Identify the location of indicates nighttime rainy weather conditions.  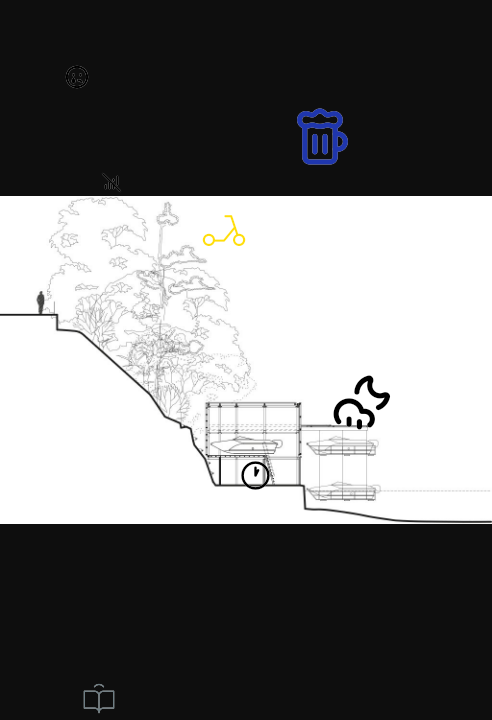
(362, 401).